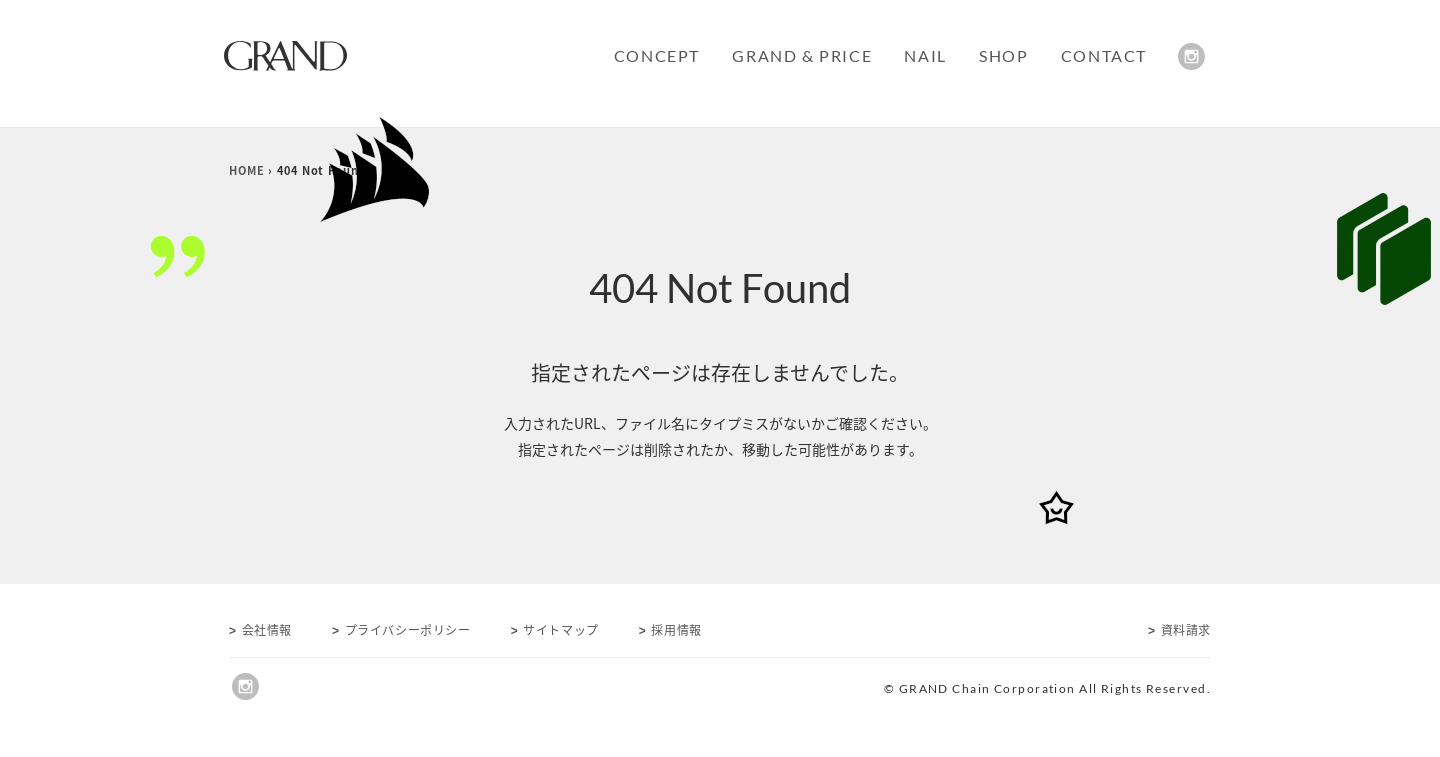 Image resolution: width=1440 pixels, height=757 pixels. Describe the element at coordinates (1384, 249) in the screenshot. I see `dask library or framework branding` at that location.